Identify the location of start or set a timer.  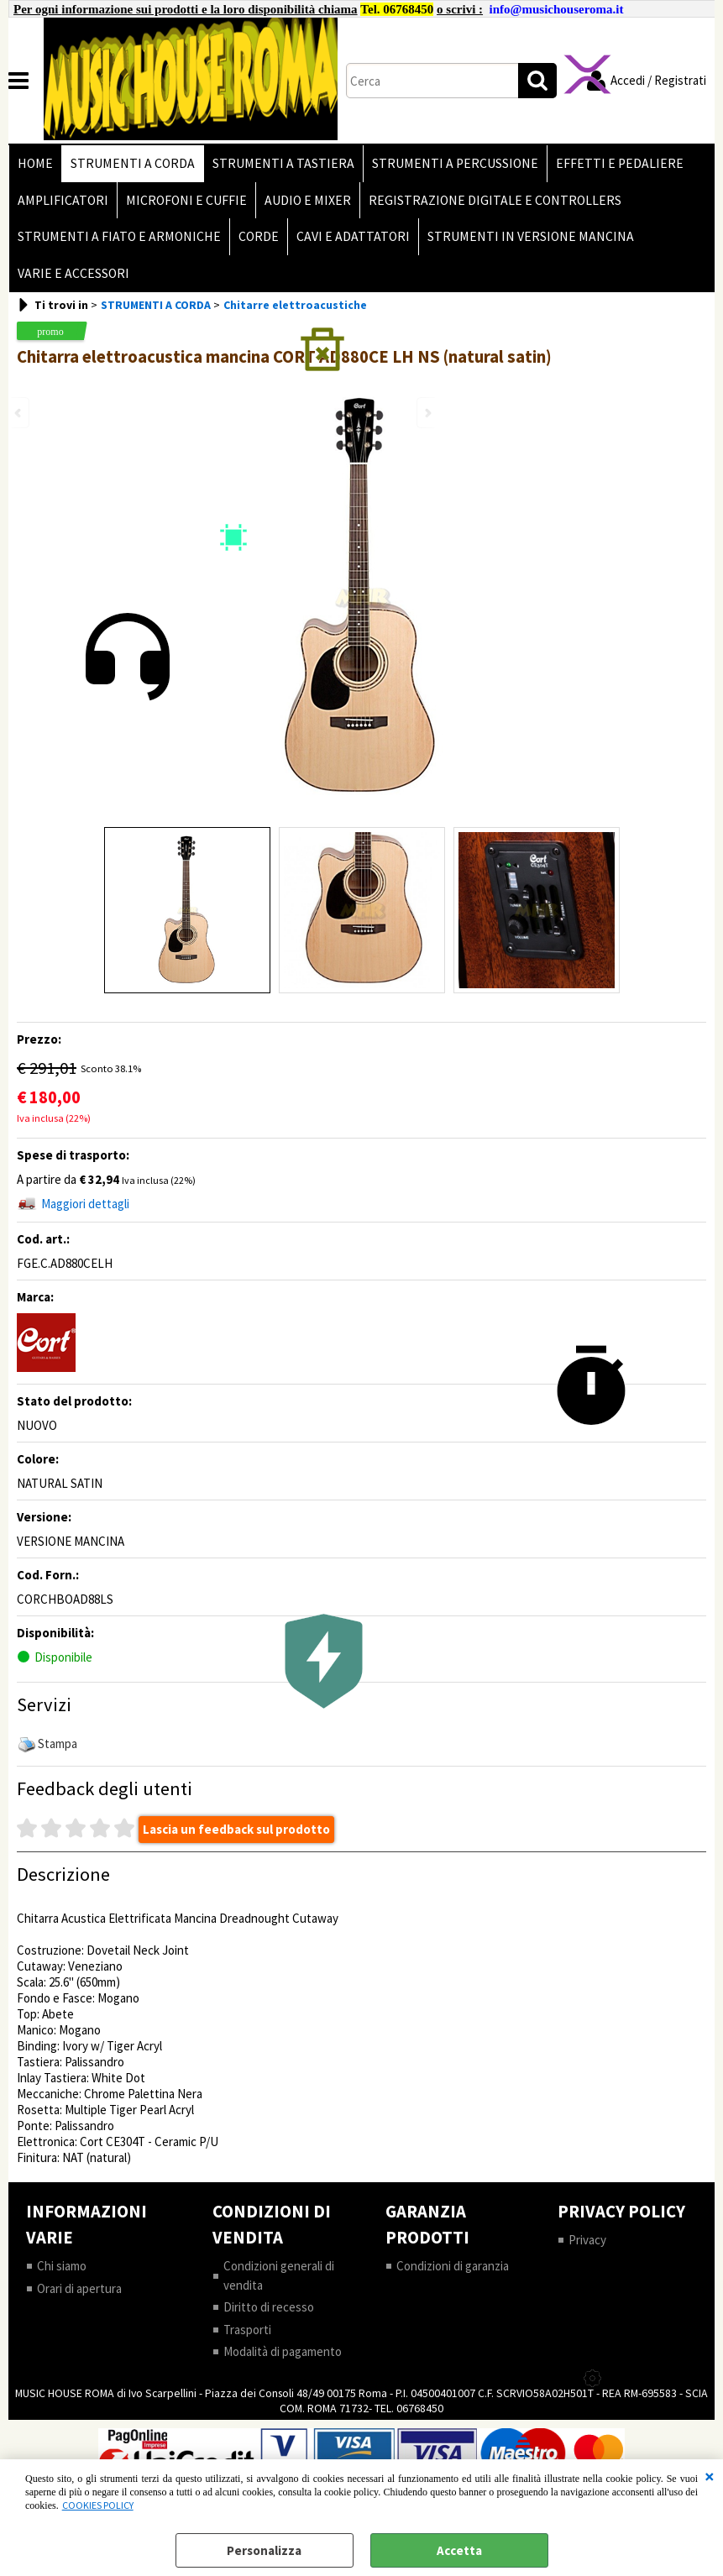
(591, 1387).